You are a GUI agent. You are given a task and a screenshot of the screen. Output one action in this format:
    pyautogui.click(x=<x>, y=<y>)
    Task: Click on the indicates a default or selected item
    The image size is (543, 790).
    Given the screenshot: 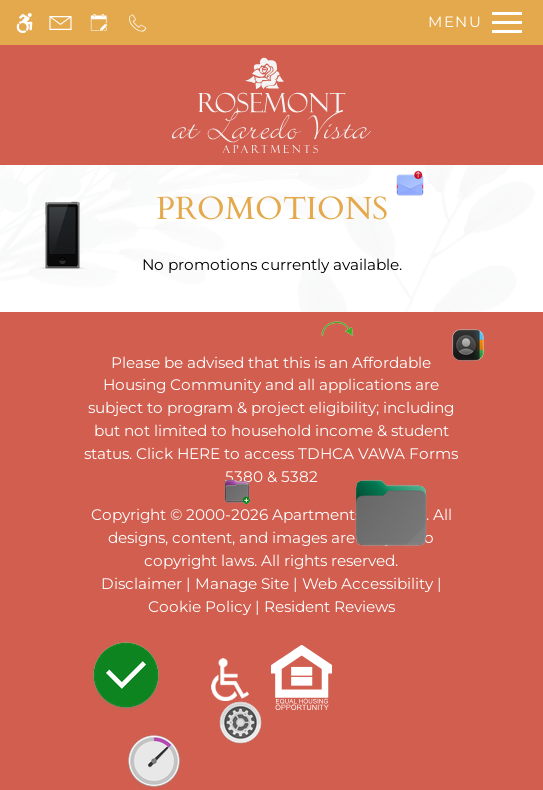 What is the action you would take?
    pyautogui.click(x=126, y=675)
    